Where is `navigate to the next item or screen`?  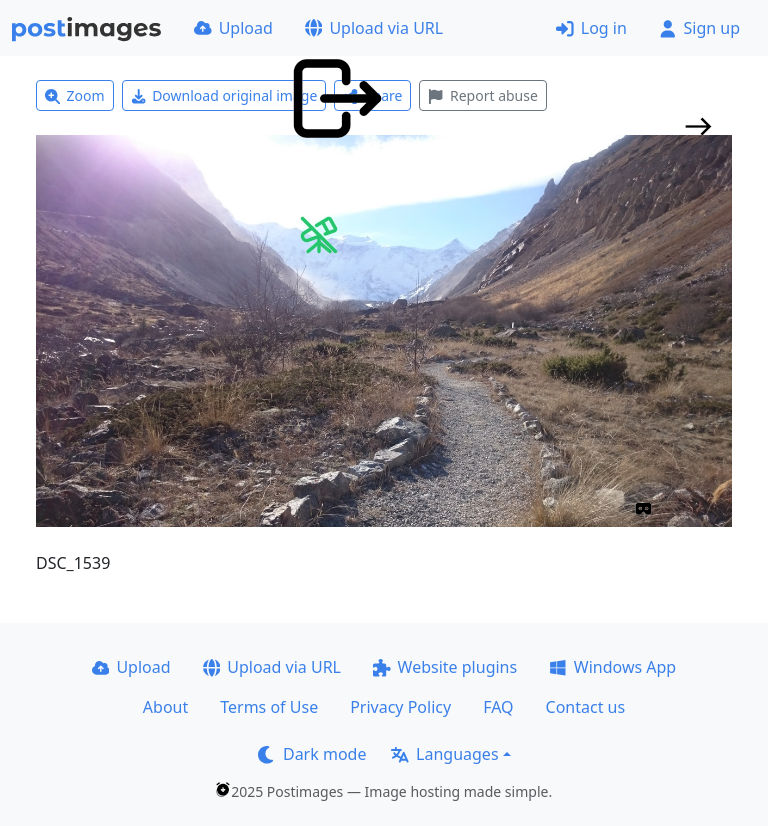 navigate to the next item or screen is located at coordinates (698, 126).